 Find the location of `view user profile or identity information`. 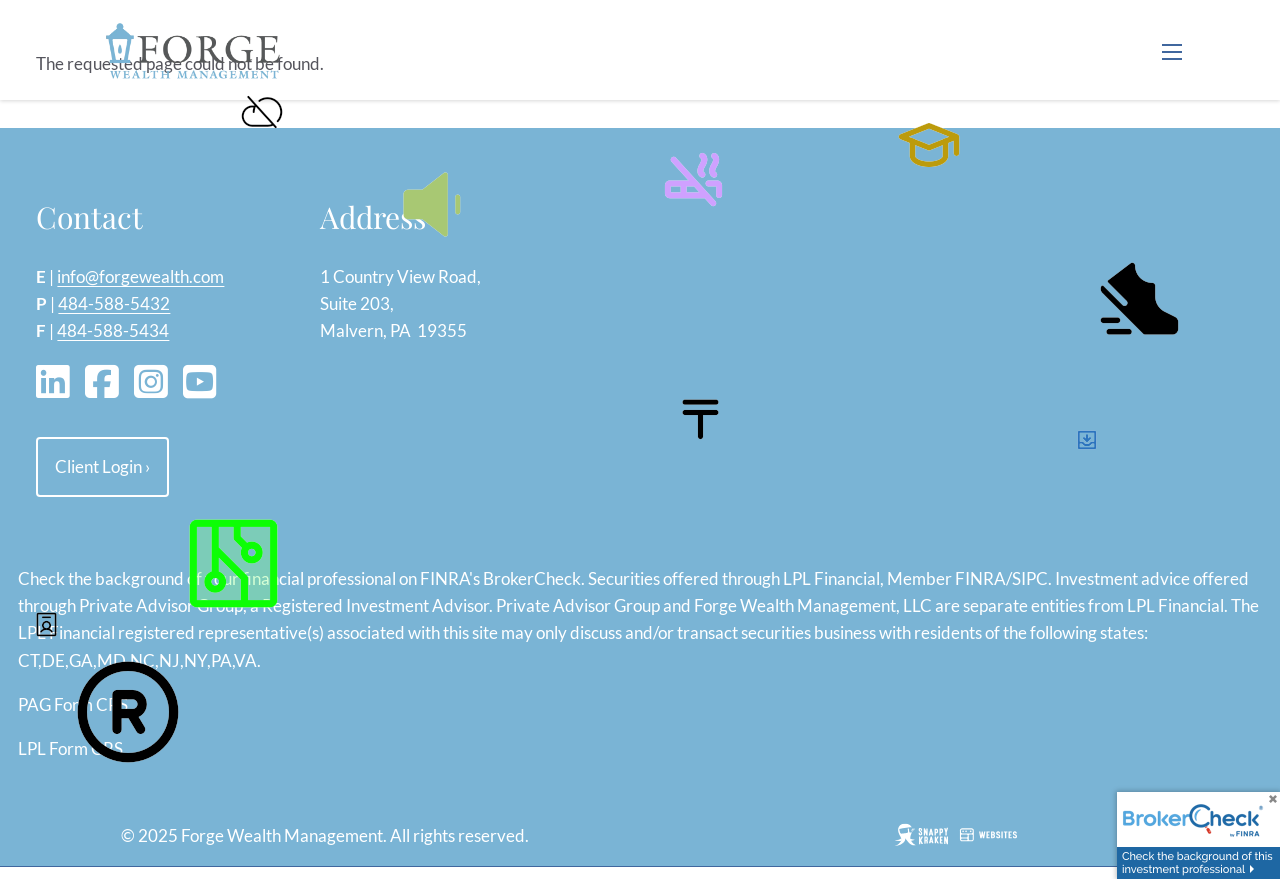

view user profile or identity information is located at coordinates (46, 624).